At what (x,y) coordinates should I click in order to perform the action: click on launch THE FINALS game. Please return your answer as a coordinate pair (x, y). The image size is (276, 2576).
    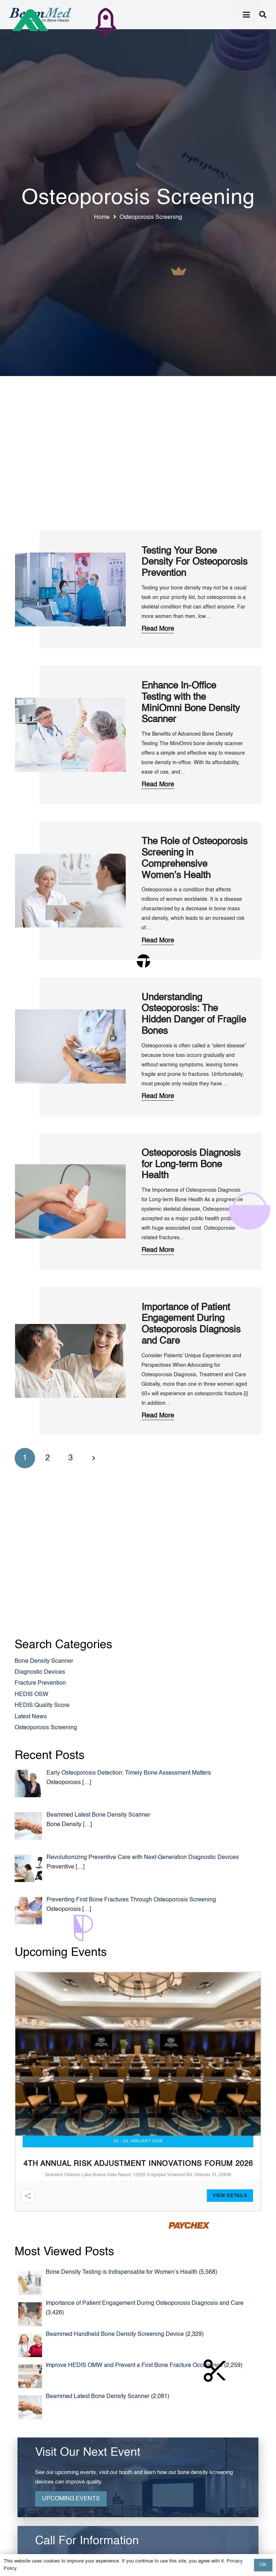
    Looking at the image, I should click on (30, 20).